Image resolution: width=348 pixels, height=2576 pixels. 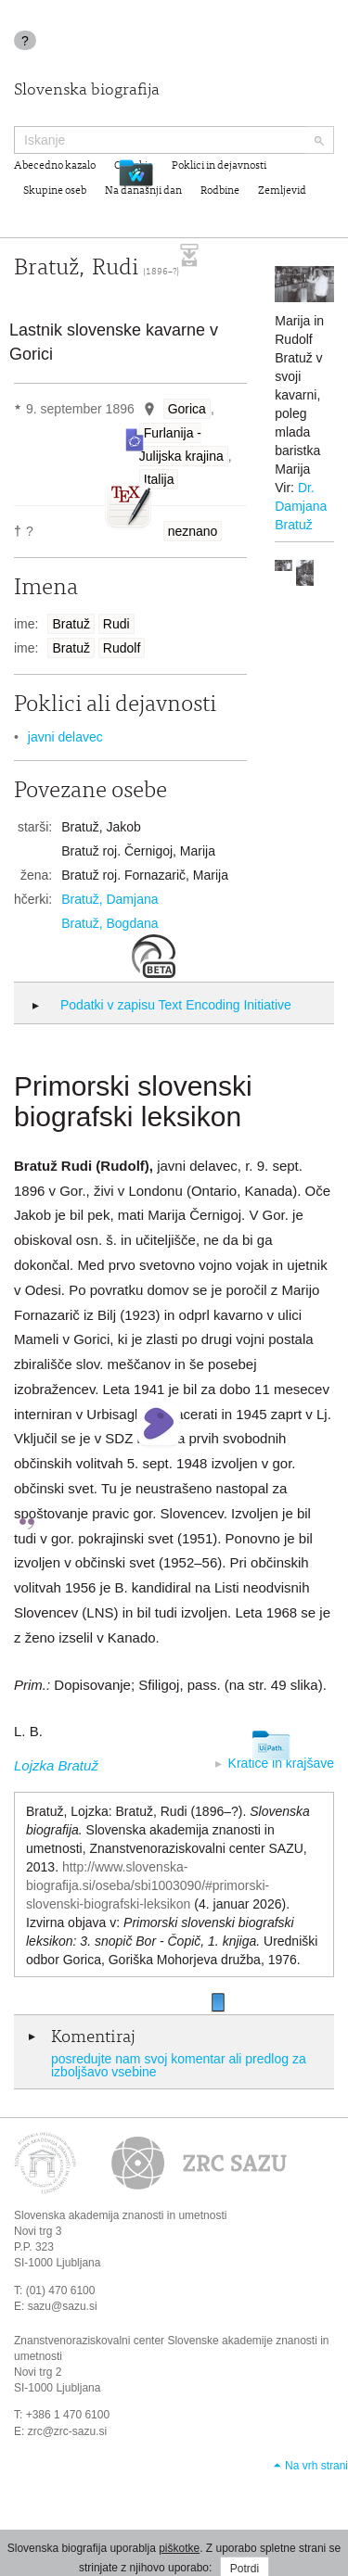 What do you see at coordinates (218, 2000) in the screenshot?
I see `iPad Mini device icon` at bounding box center [218, 2000].